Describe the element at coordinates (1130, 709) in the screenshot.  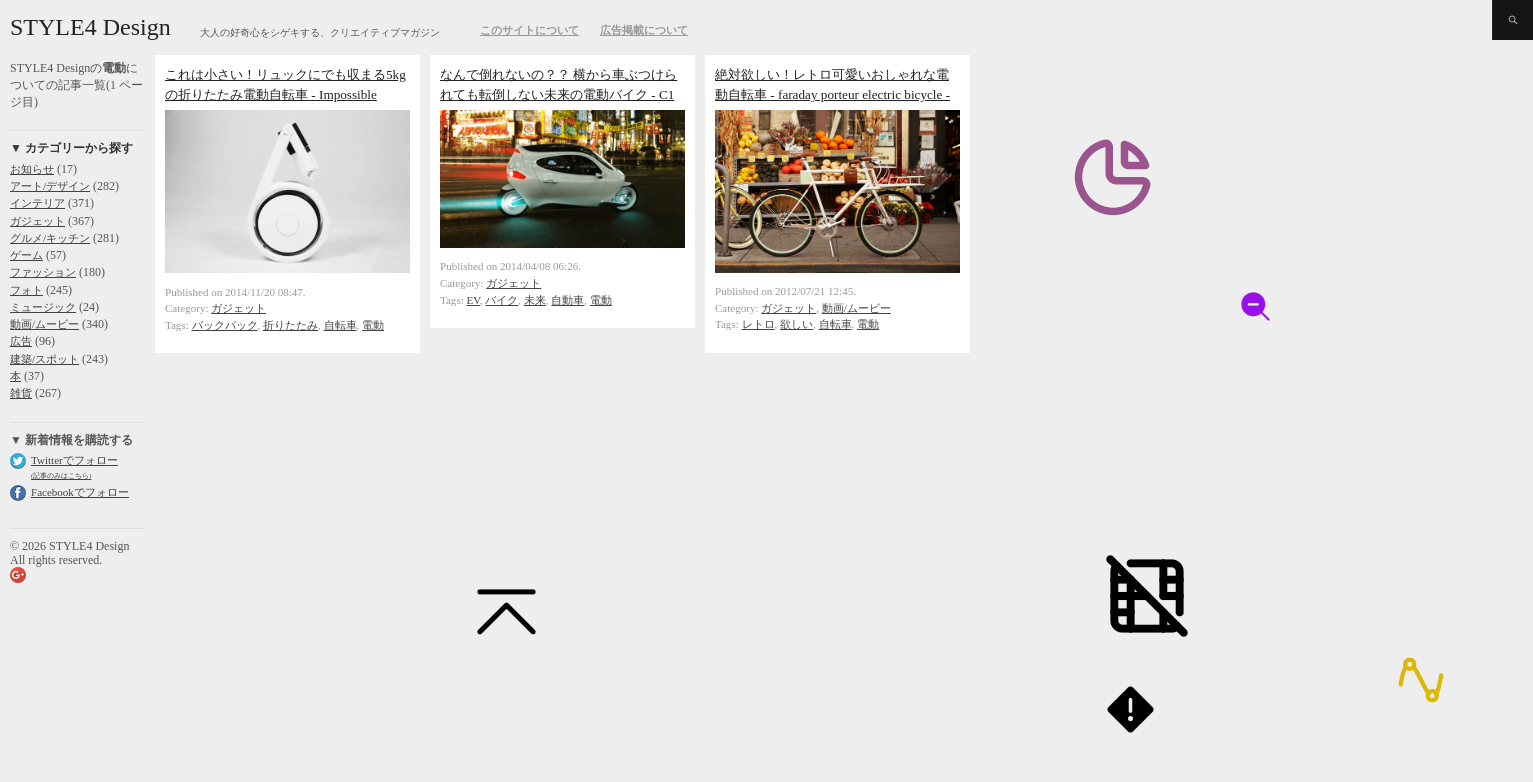
I see `indicates a warning or alert status` at that location.